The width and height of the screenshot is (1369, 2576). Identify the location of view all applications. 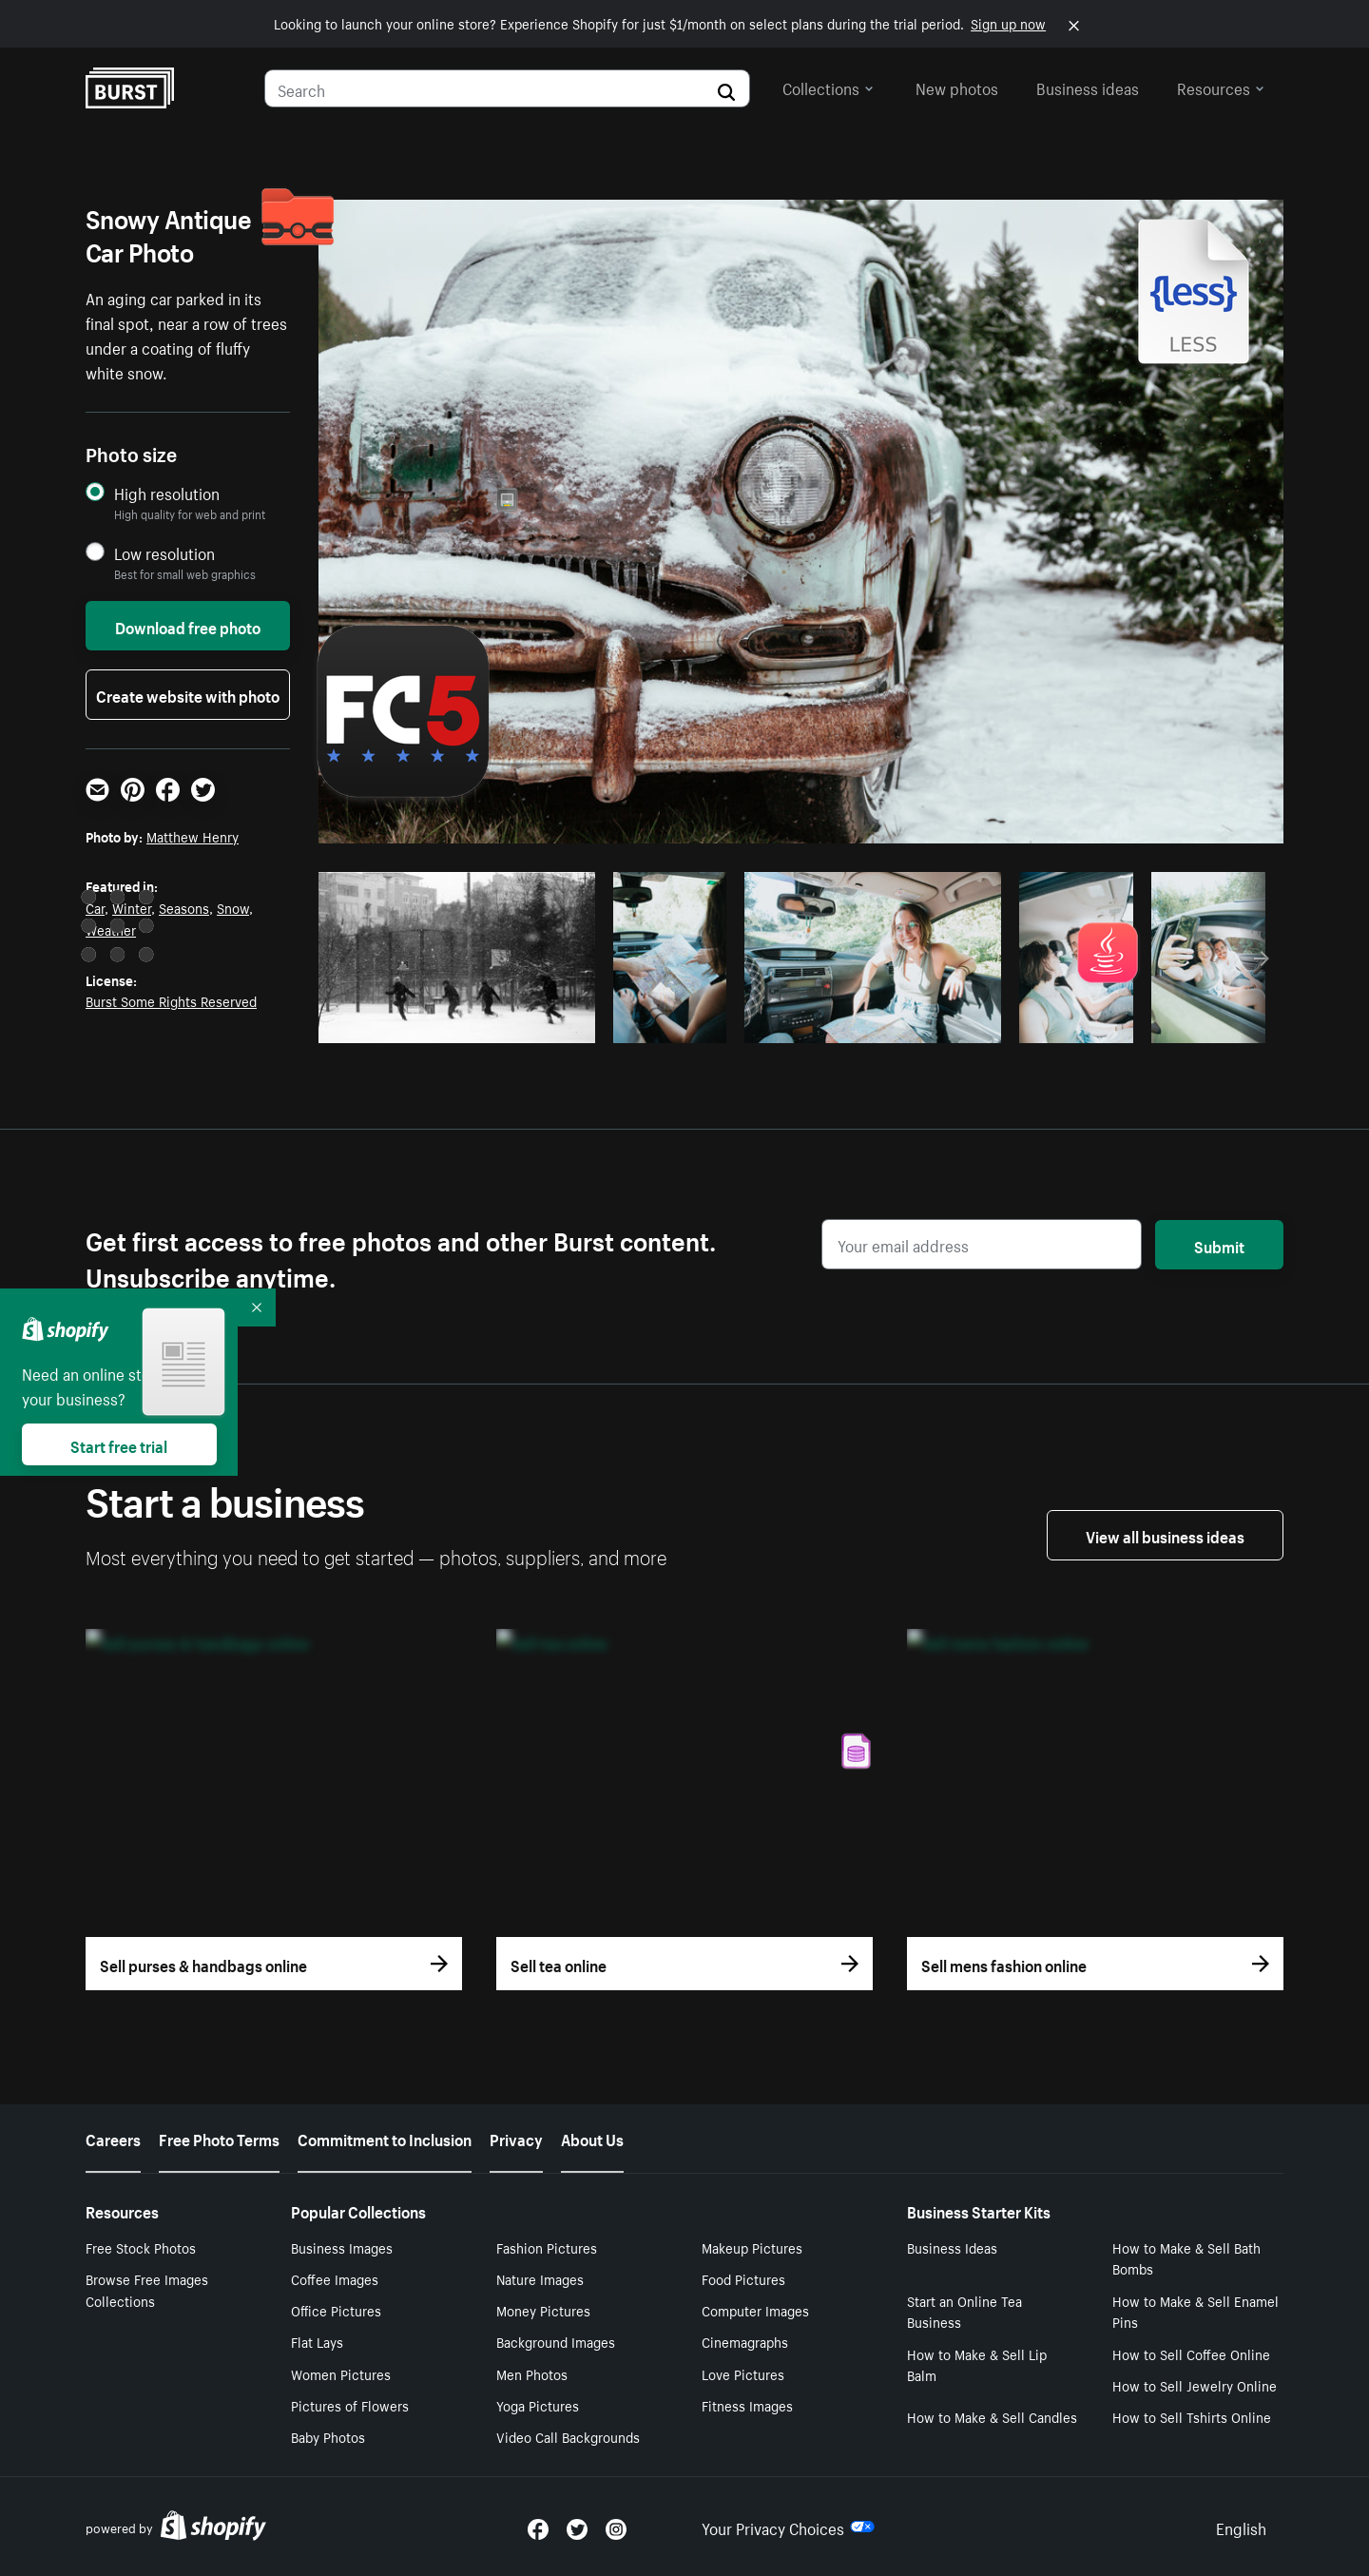
(117, 925).